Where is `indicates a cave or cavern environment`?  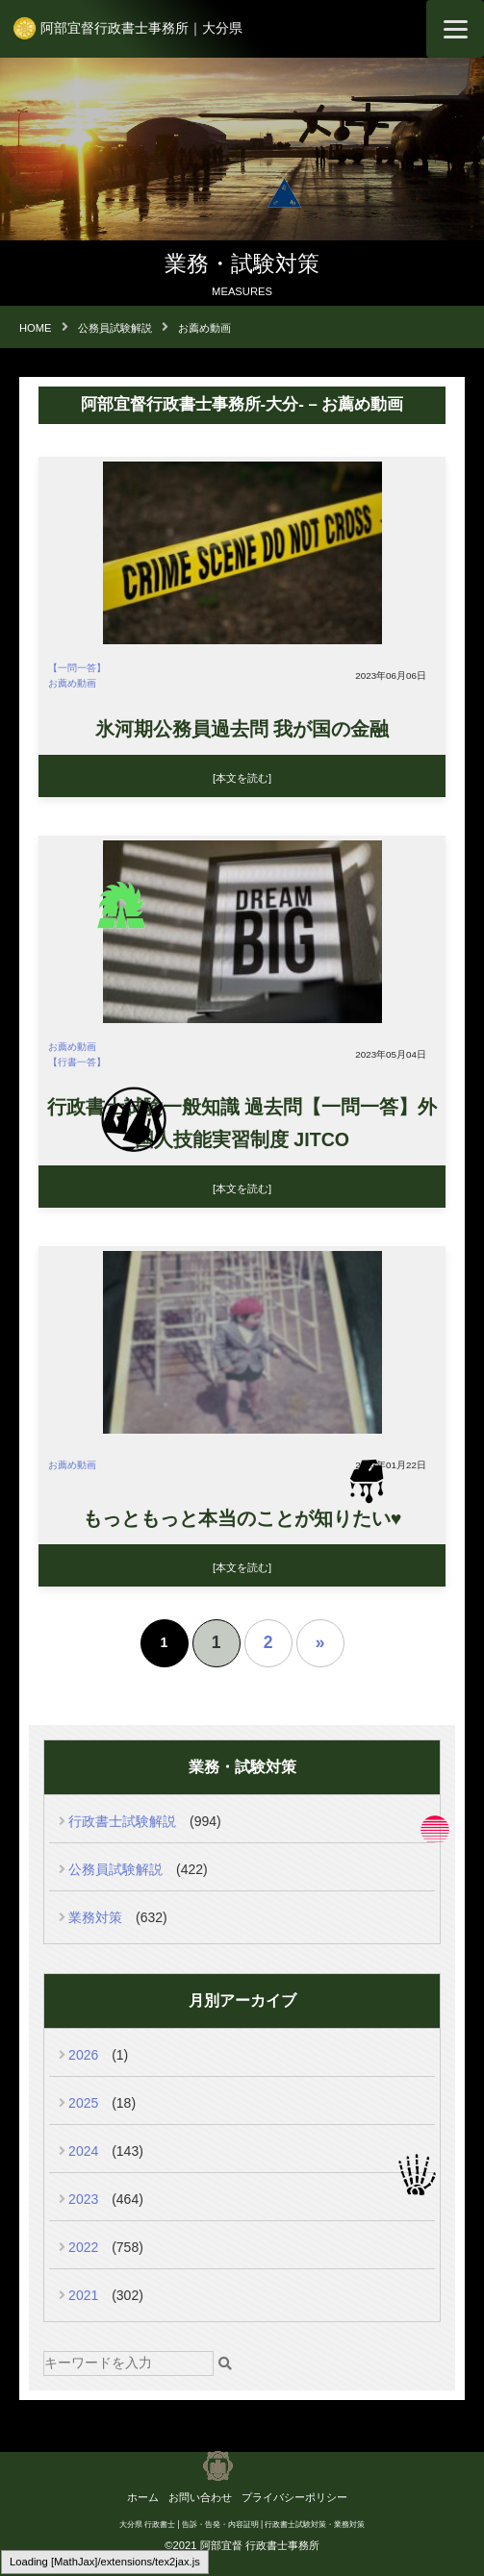 indicates a cave or cavern environment is located at coordinates (368, 1481).